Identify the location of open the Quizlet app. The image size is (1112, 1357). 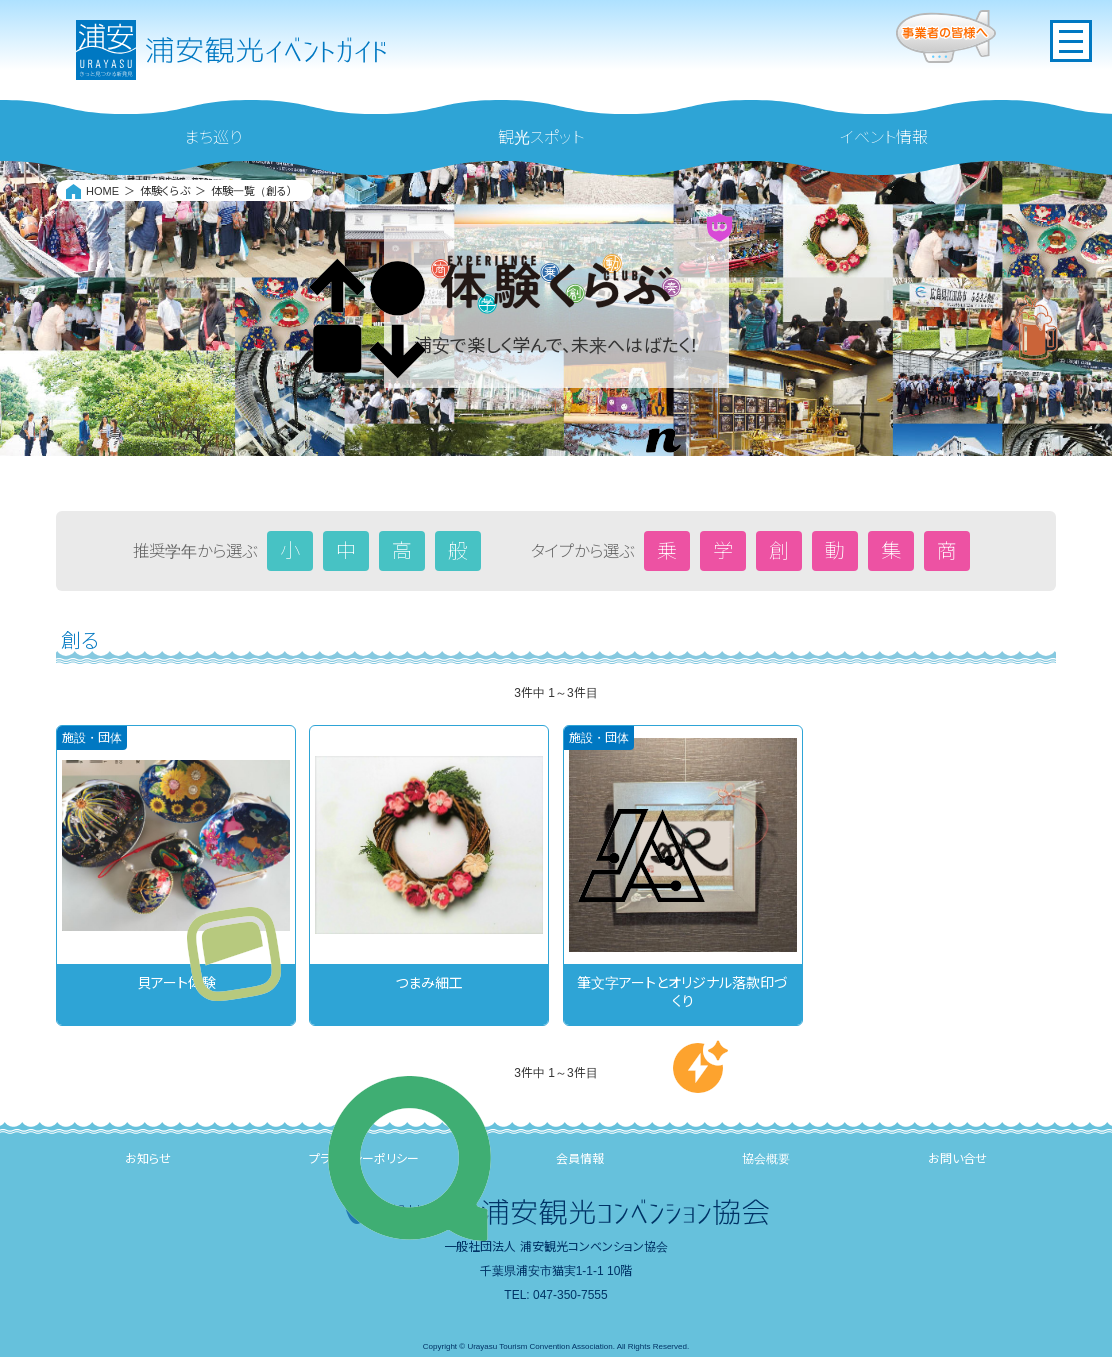
(409, 1158).